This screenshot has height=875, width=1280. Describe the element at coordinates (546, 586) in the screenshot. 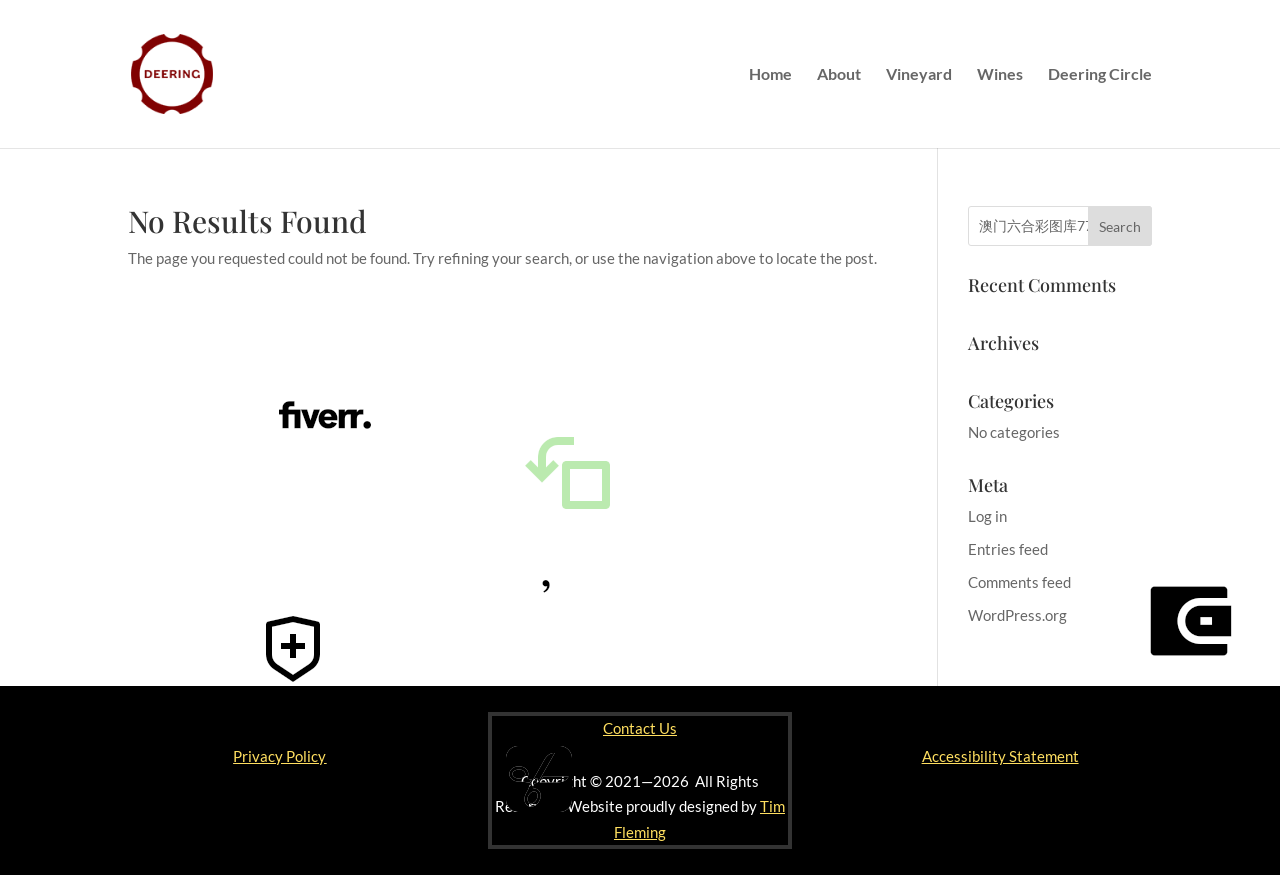

I see `insert a closing quotation mark` at that location.